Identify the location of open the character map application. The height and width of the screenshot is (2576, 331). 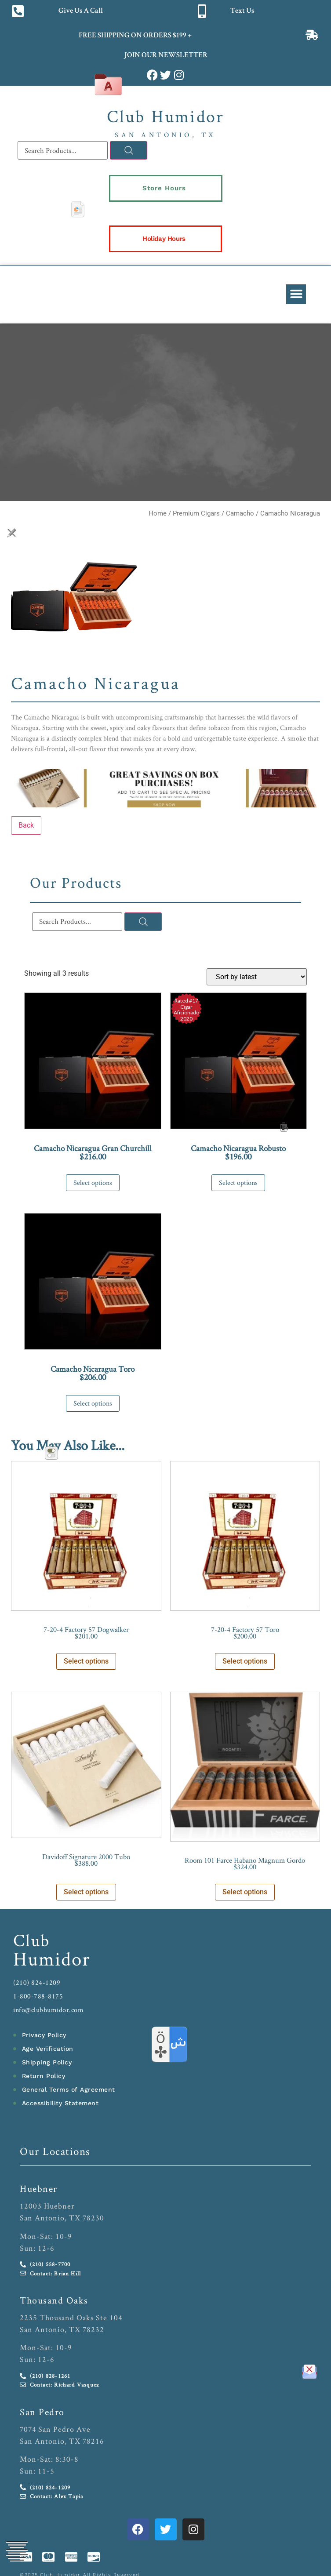
(169, 2044).